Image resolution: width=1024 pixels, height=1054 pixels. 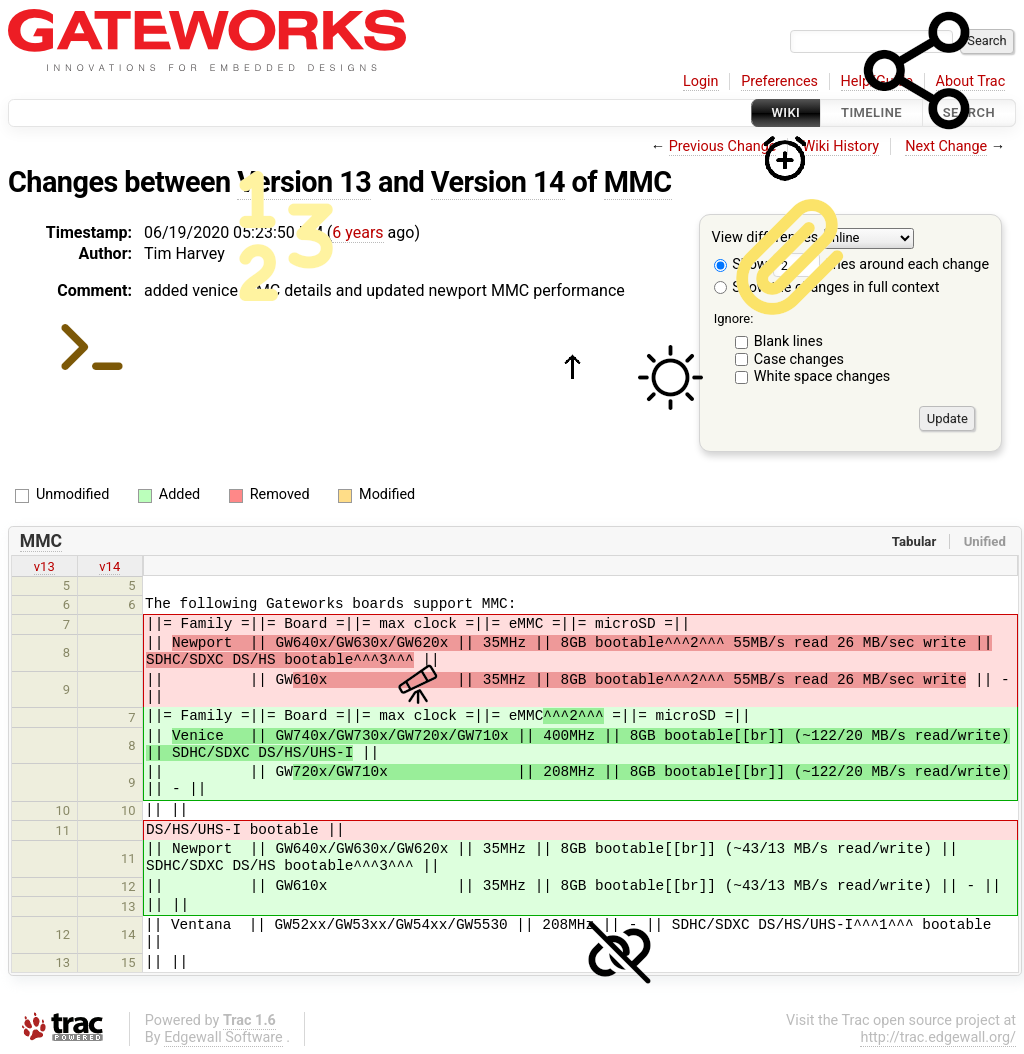 I want to click on share content to other apps or platforms, so click(x=922, y=70).